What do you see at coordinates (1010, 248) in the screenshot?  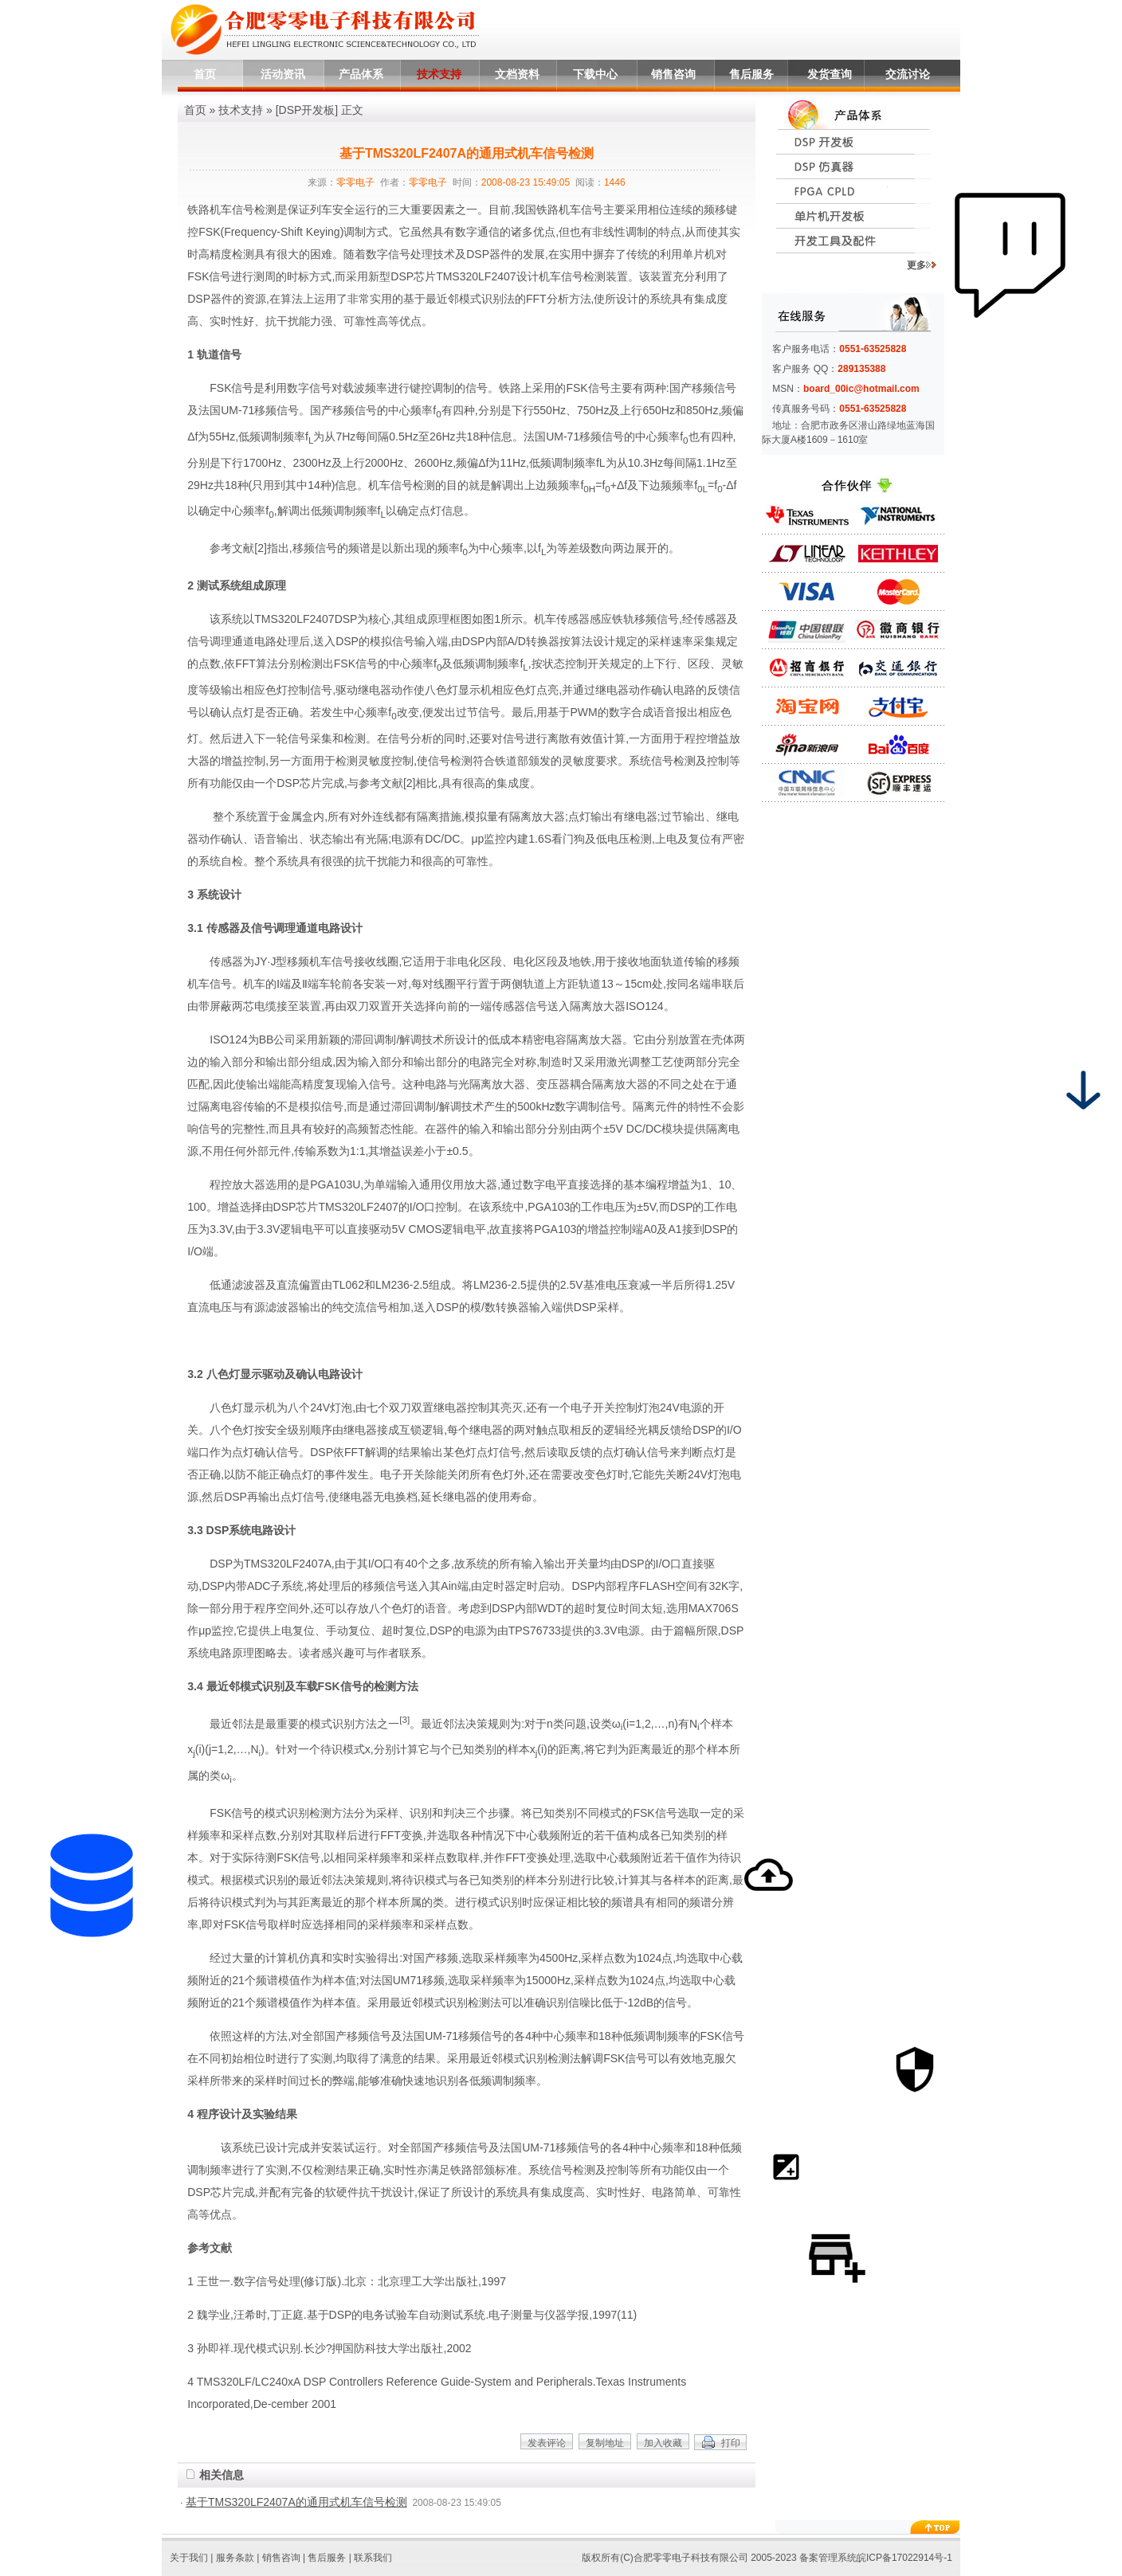 I see `open the Twitch app` at bounding box center [1010, 248].